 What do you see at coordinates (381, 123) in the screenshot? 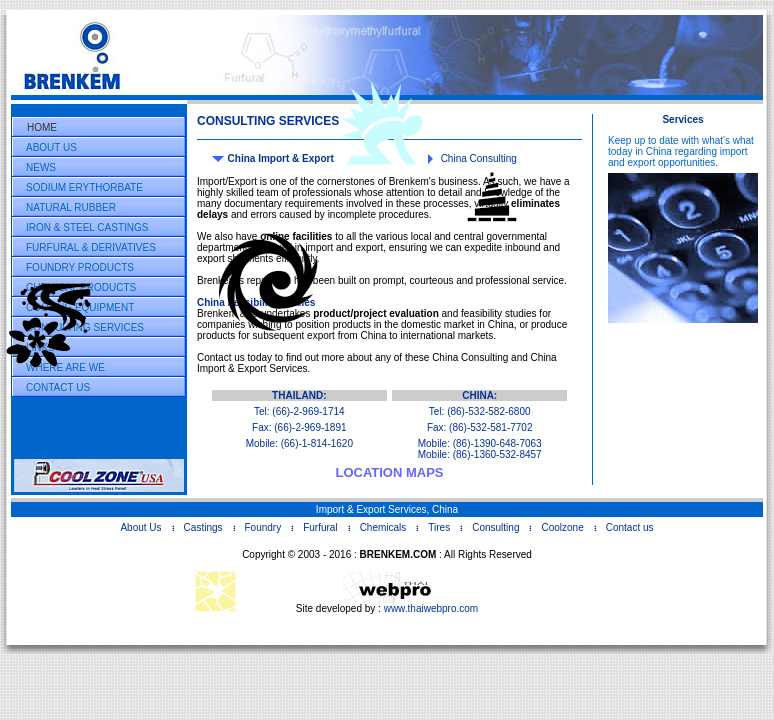
I see `indicates back pain or spinal discomfort` at bounding box center [381, 123].